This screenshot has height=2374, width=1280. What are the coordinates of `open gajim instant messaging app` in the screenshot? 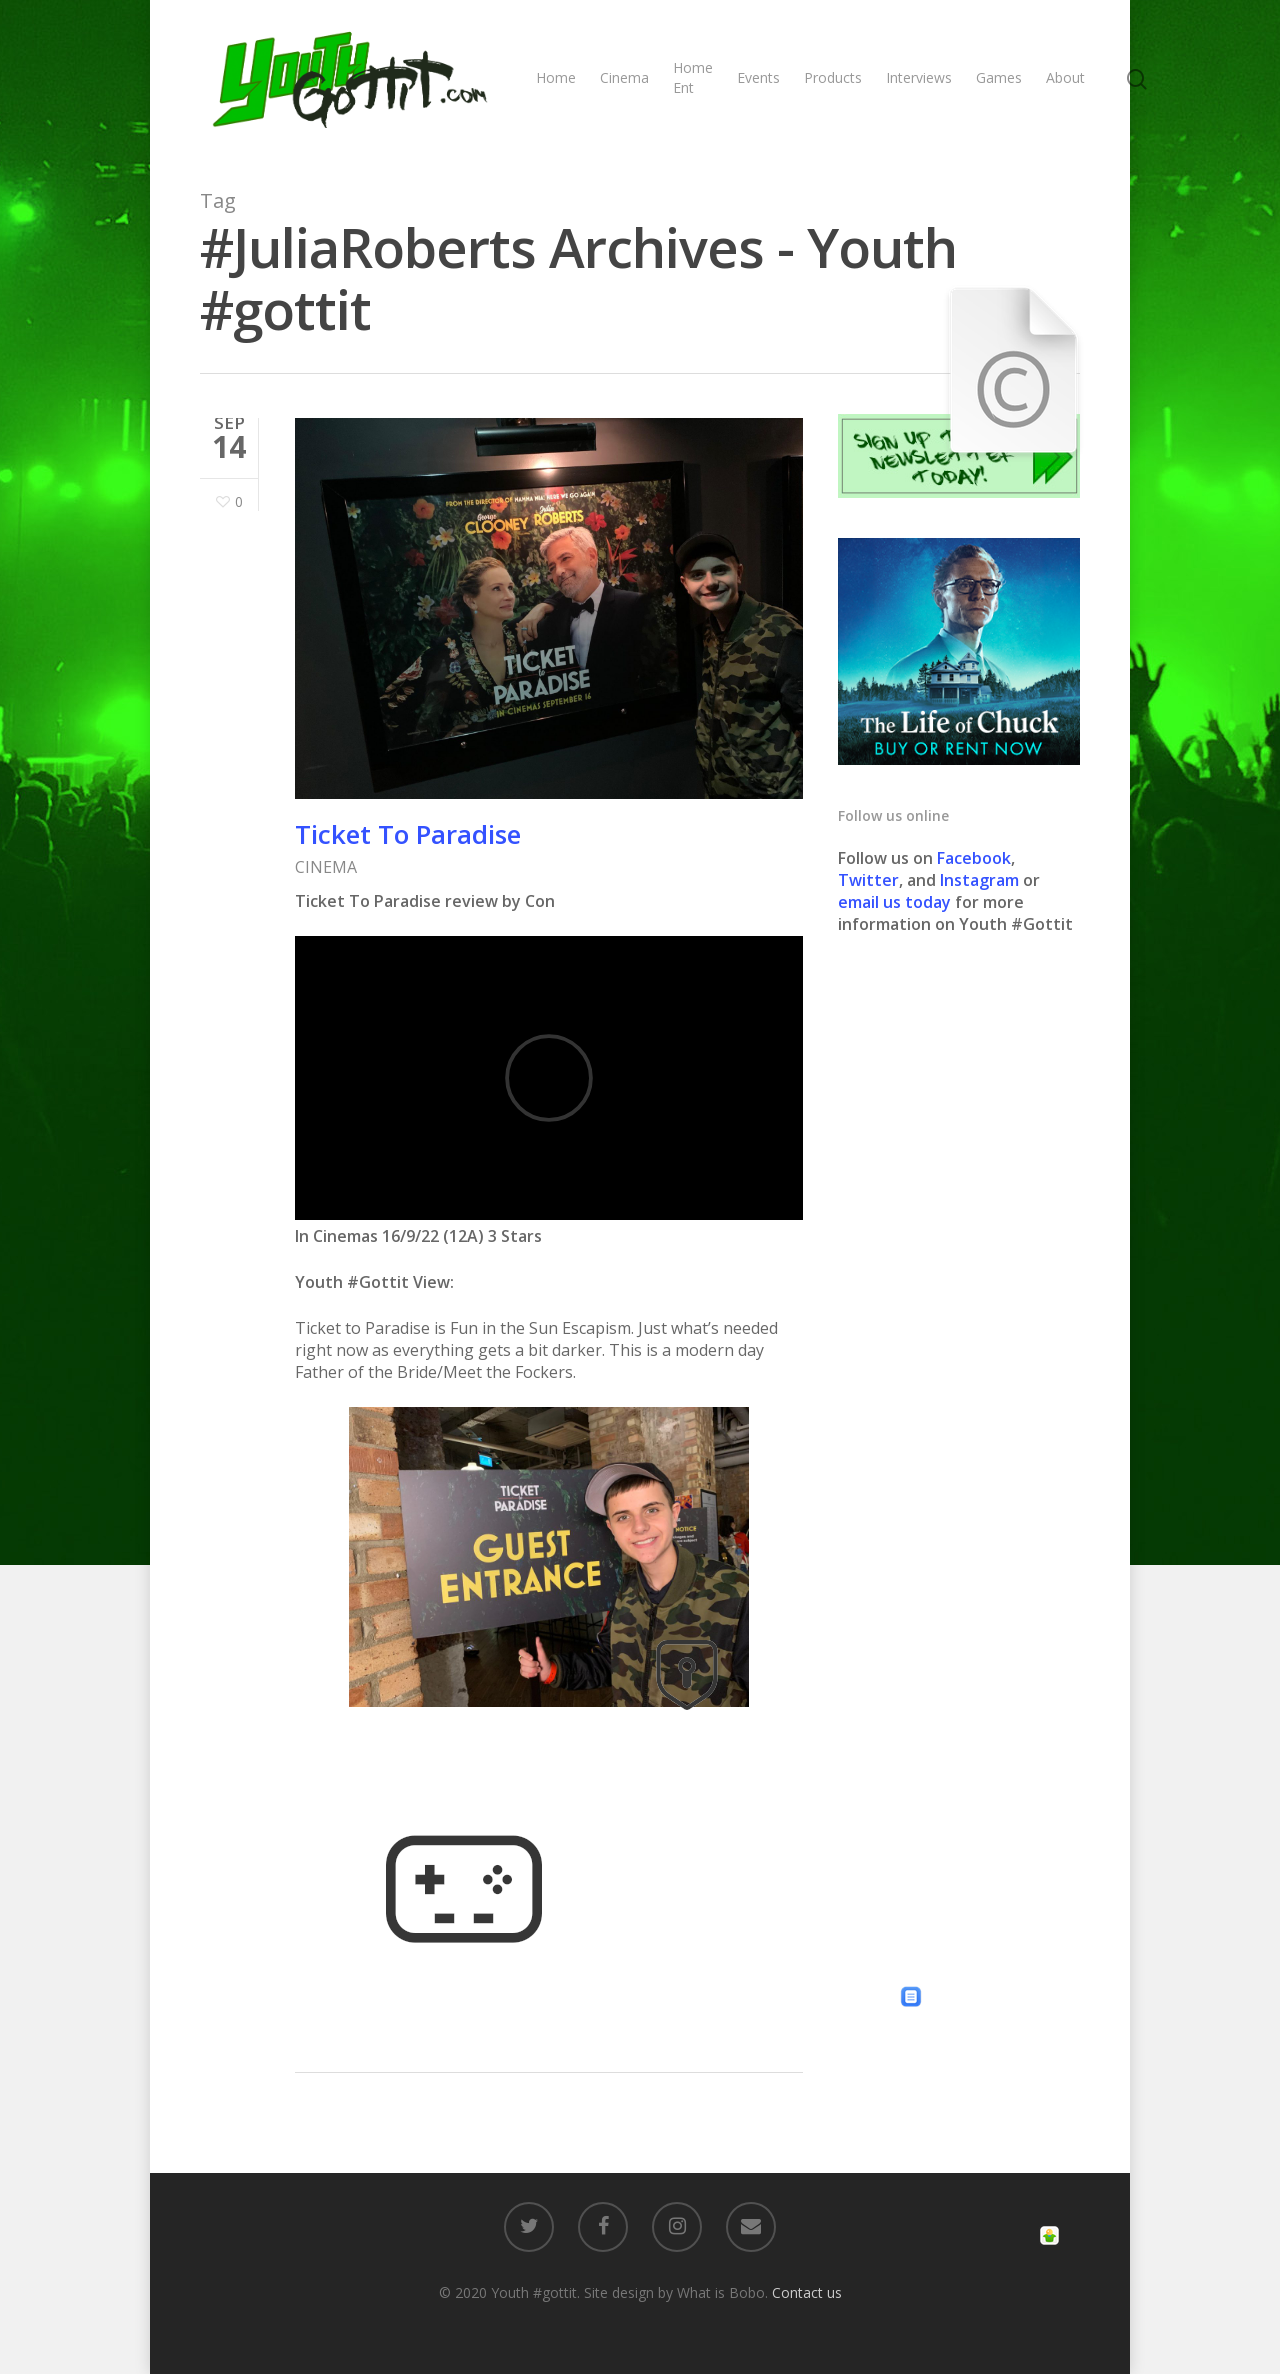 It's located at (1049, 2235).